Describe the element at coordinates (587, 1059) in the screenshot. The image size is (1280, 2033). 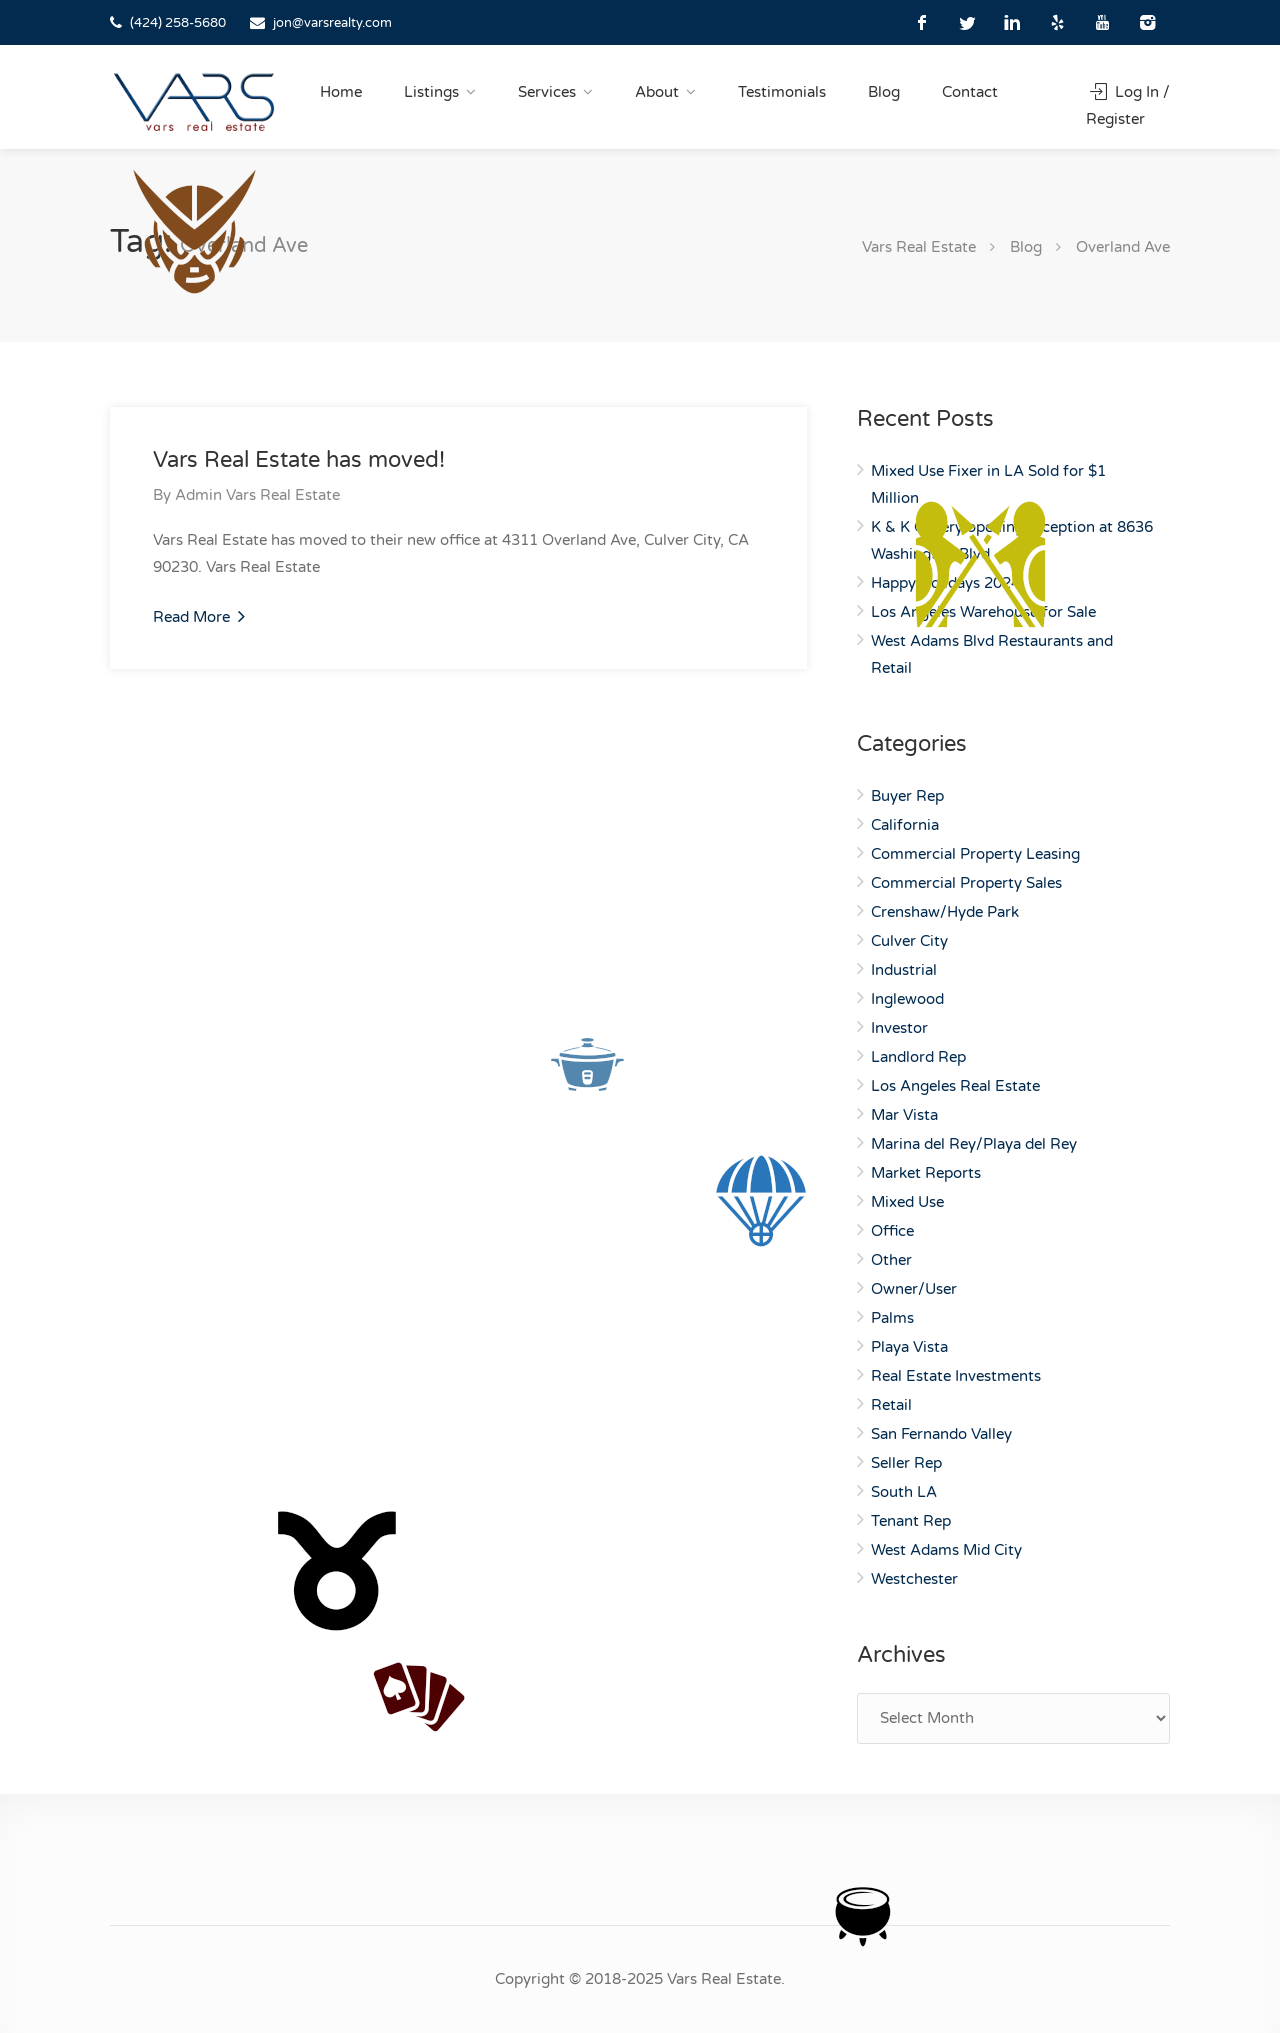
I see `access rice cooker settings or controls` at that location.